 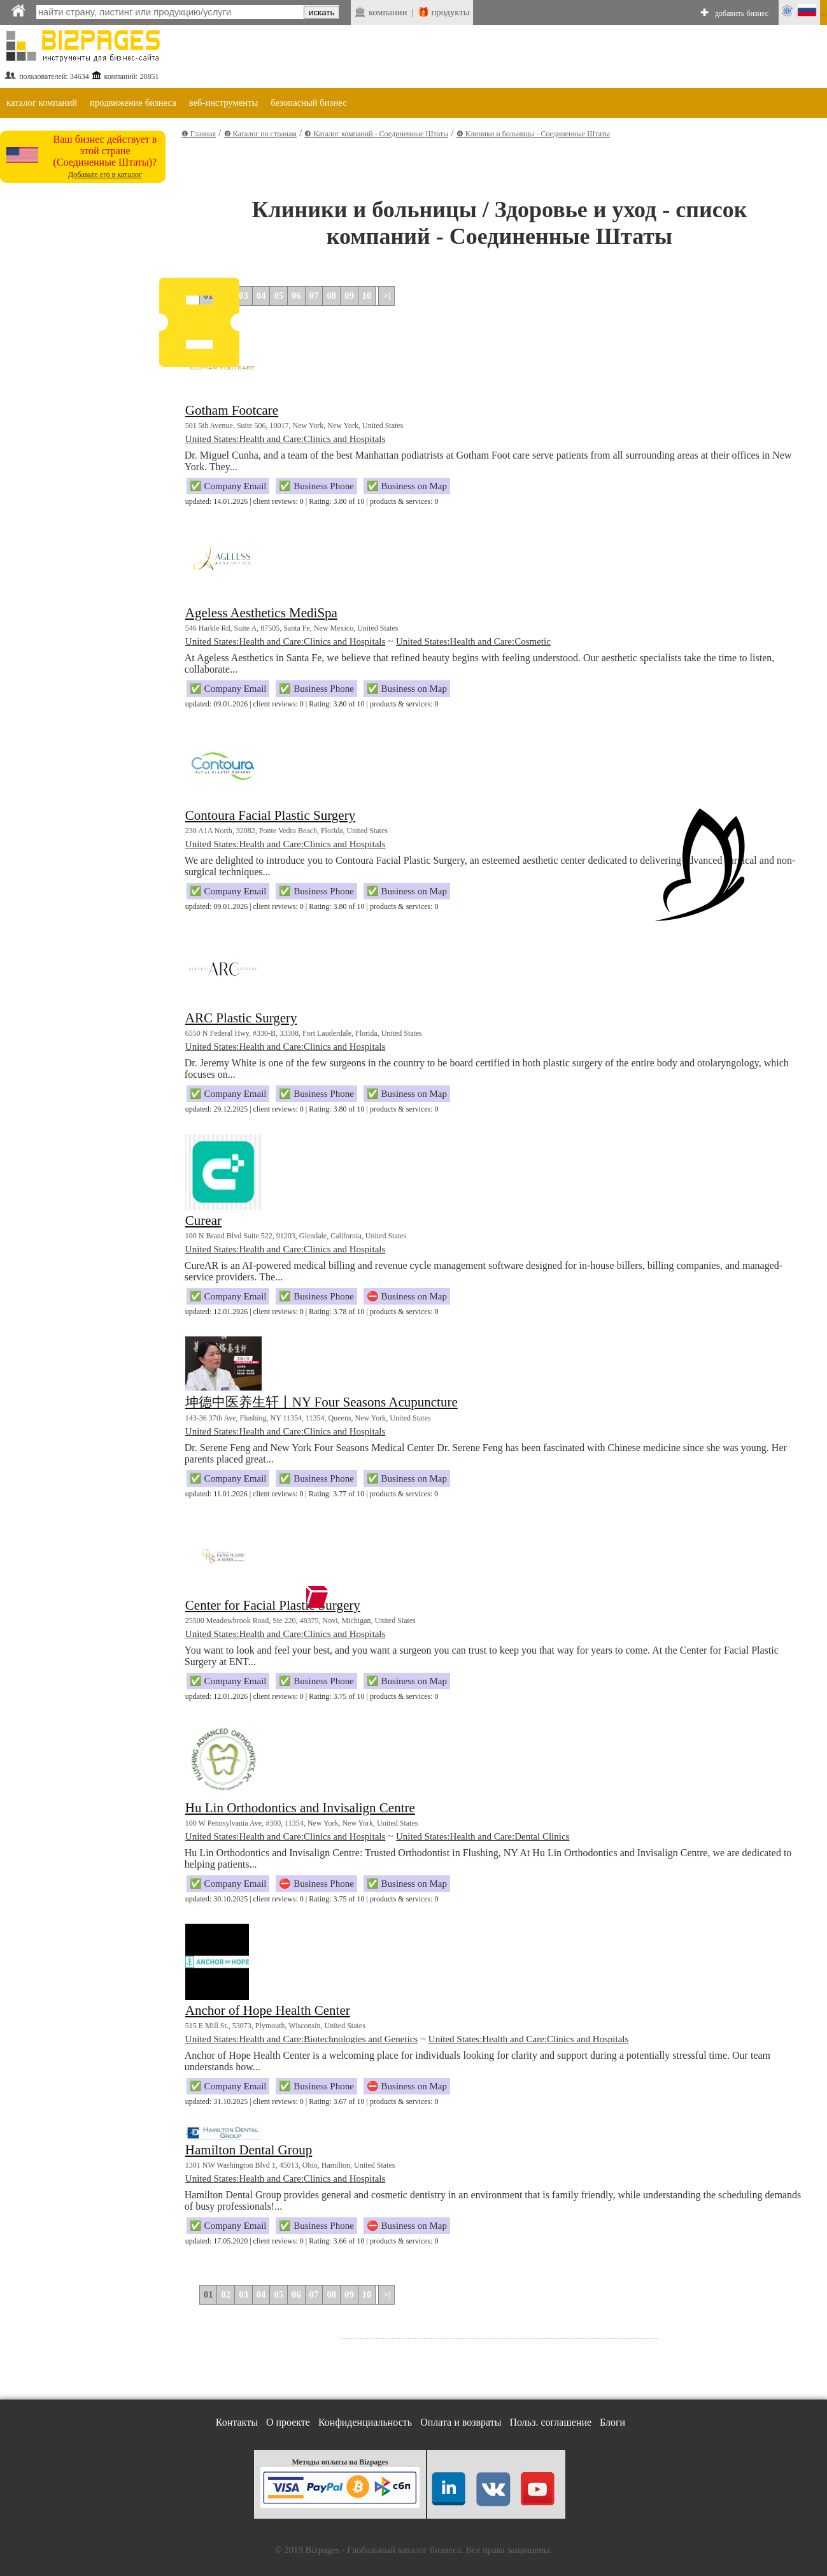 What do you see at coordinates (317, 1597) in the screenshot?
I see `open tuta secure email app` at bounding box center [317, 1597].